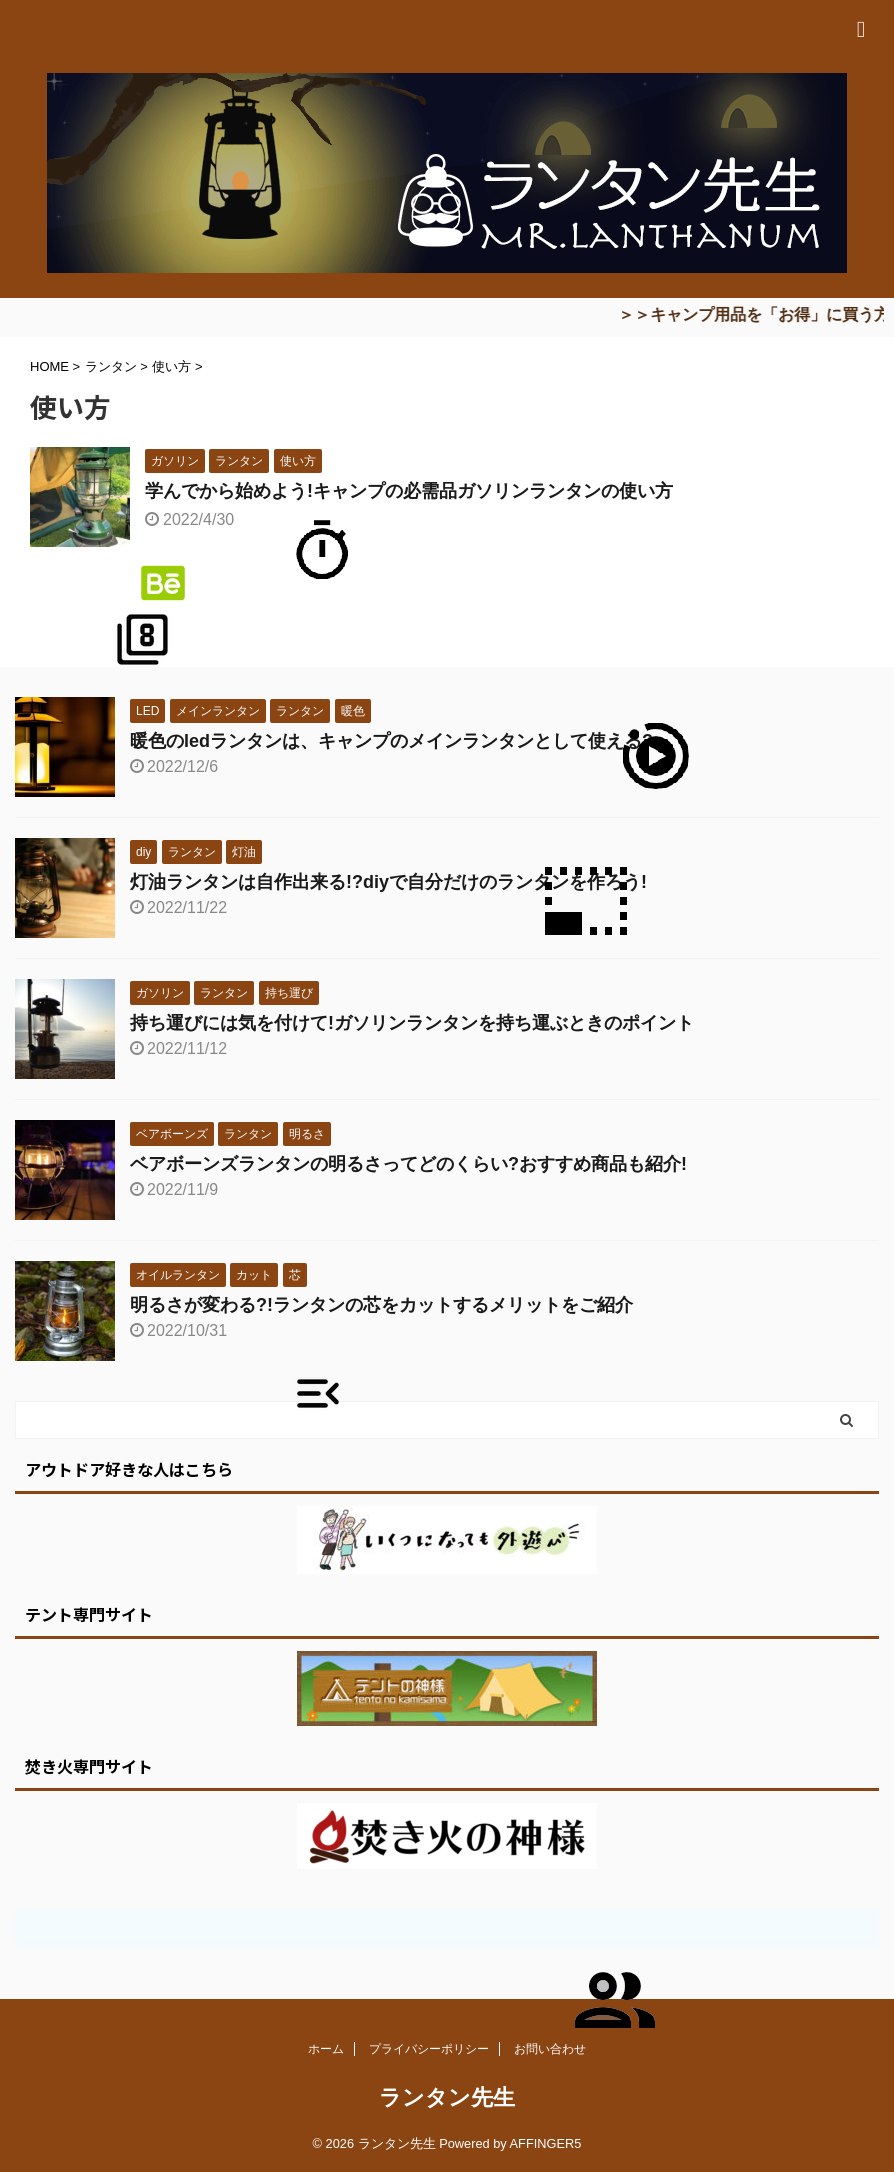  What do you see at coordinates (318, 1393) in the screenshot?
I see `collapse the navigation menu` at bounding box center [318, 1393].